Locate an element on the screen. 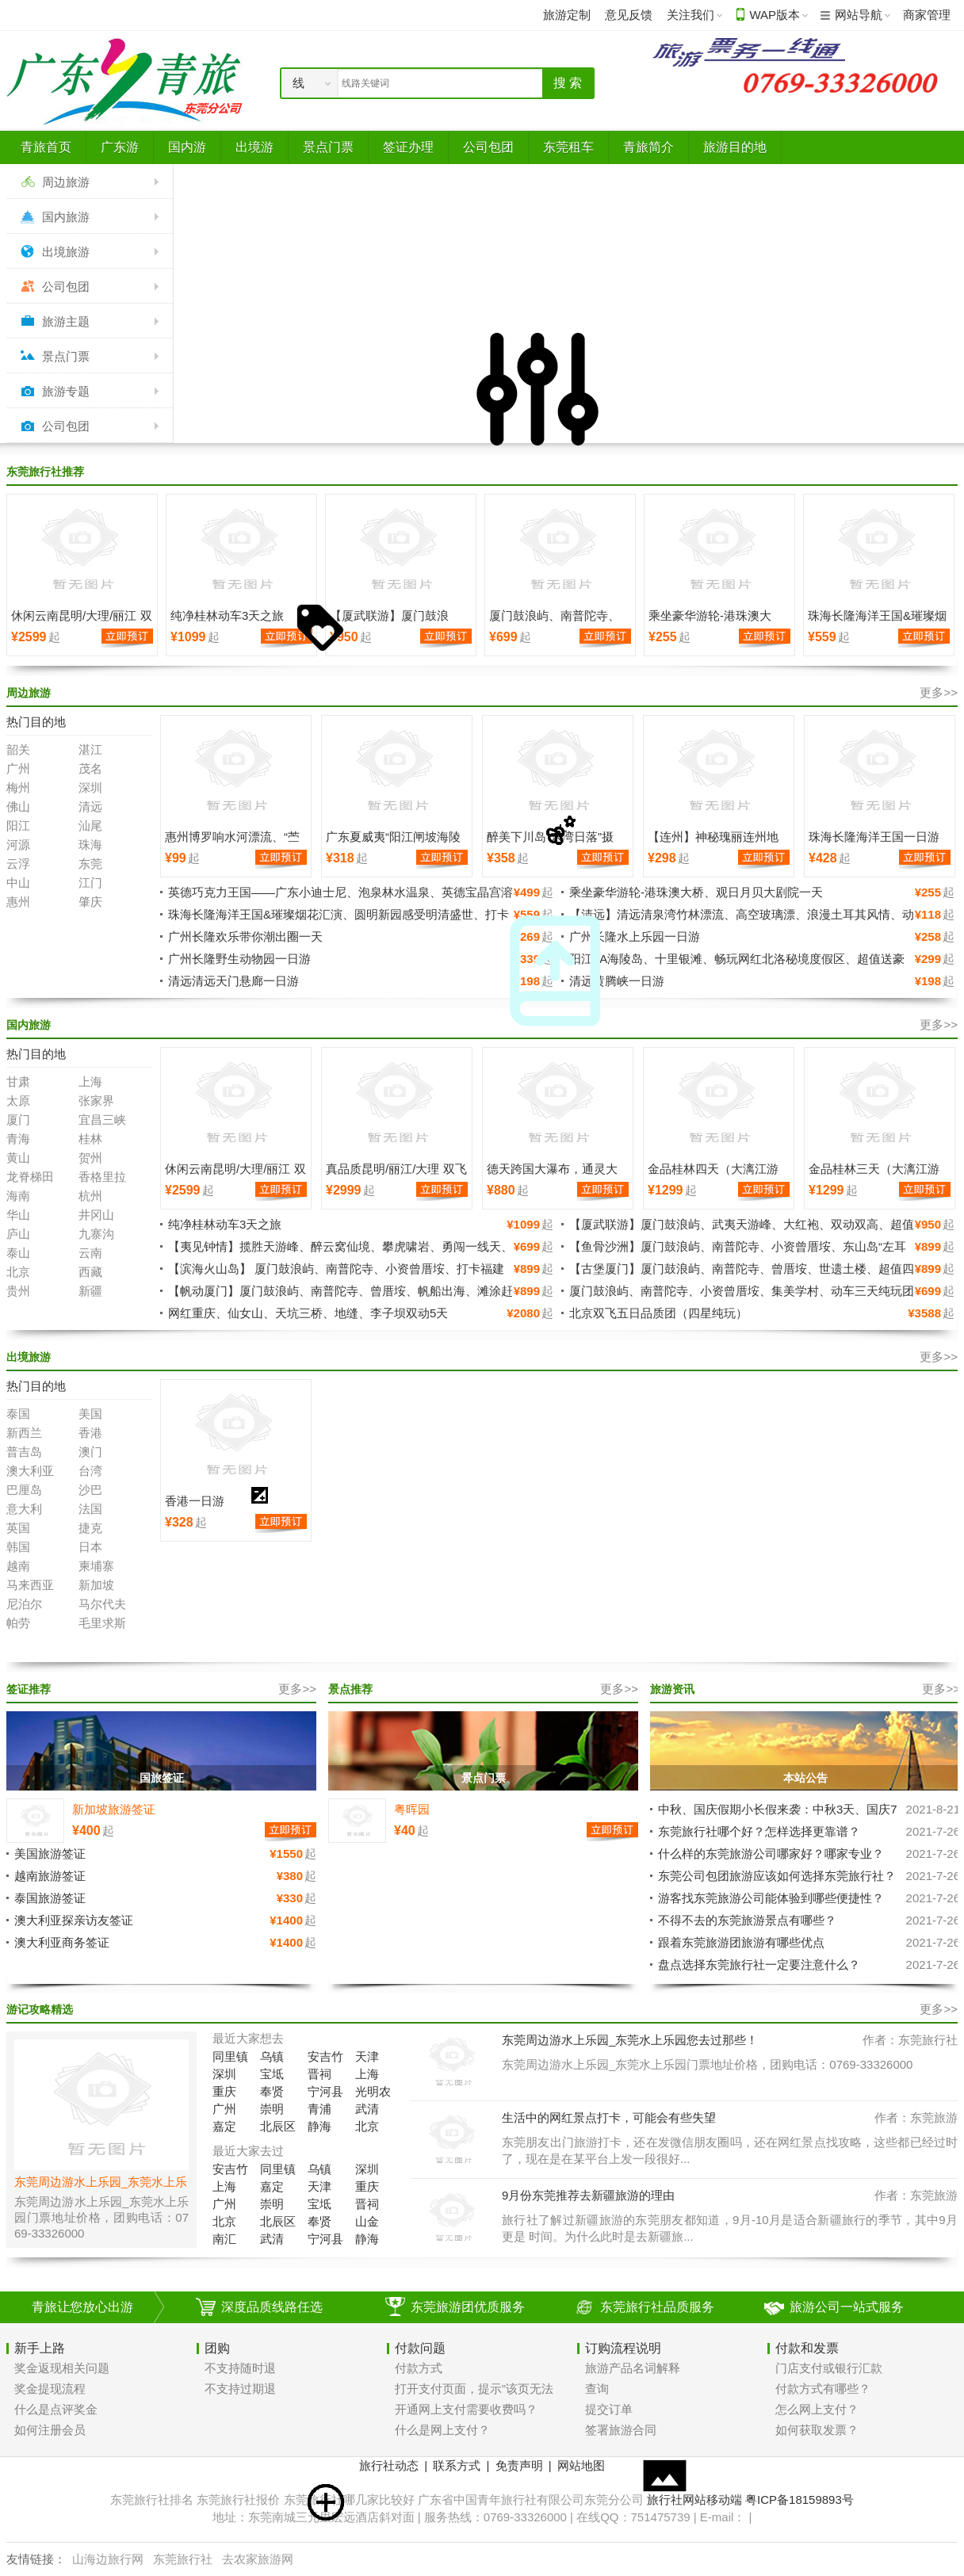  adjust settings or preferences is located at coordinates (537, 389).